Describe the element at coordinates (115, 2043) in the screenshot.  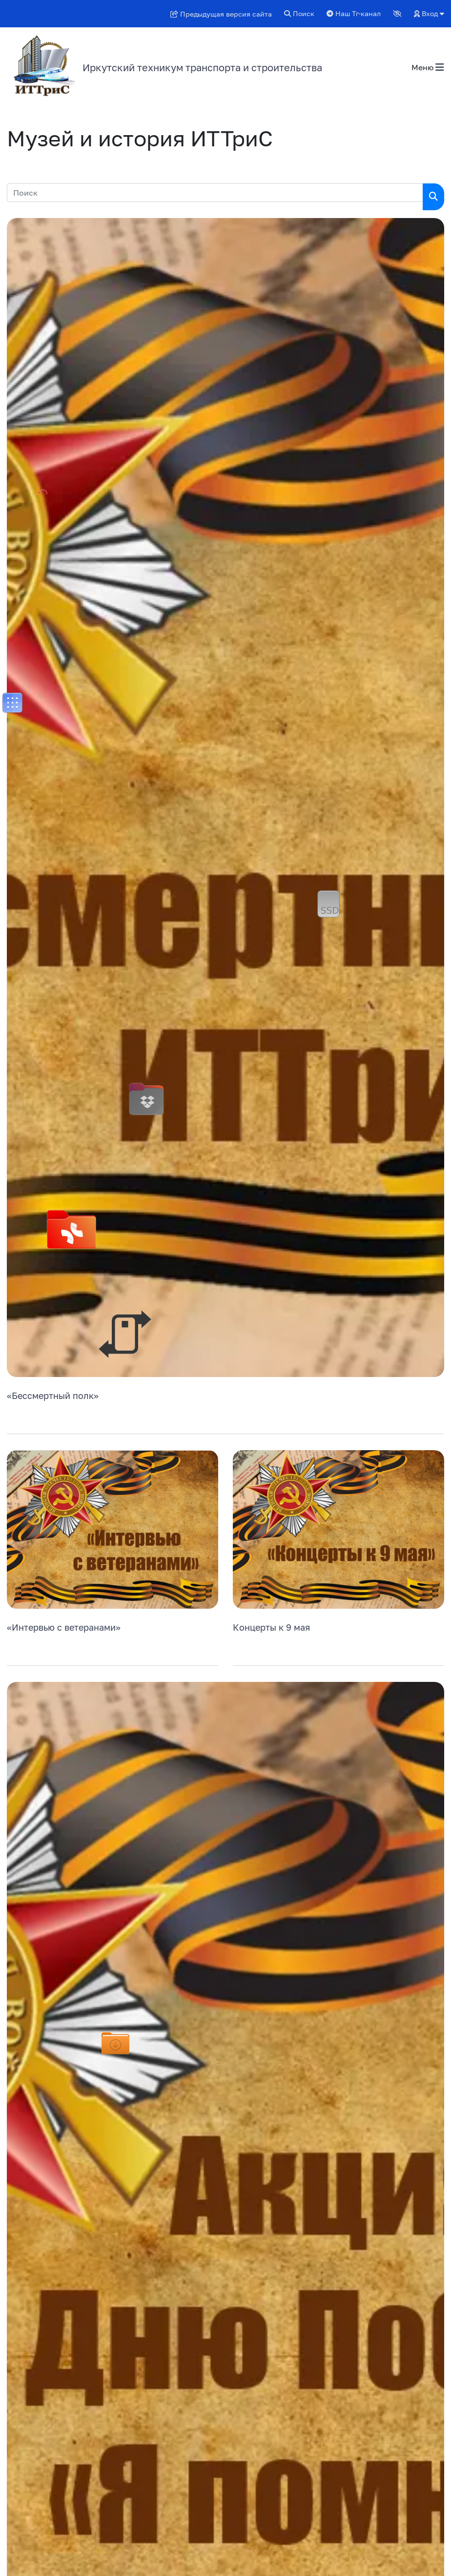
I see `access your downloads folder` at that location.